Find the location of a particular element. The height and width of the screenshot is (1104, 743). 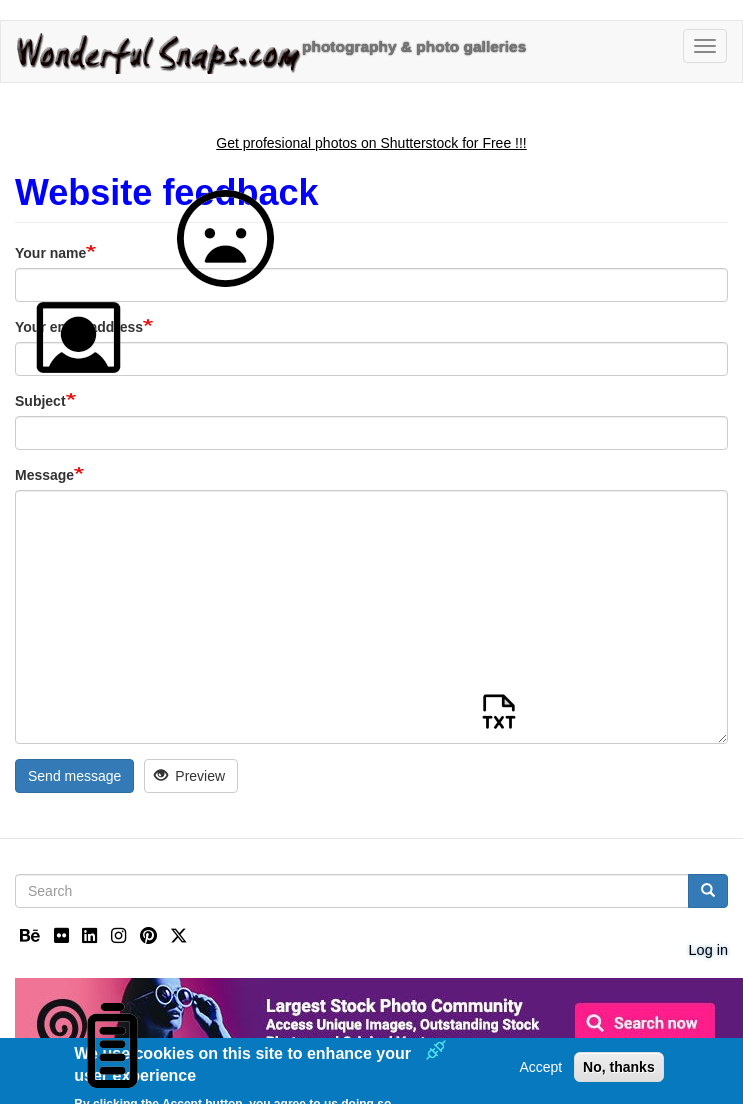

connect or establish a connection is located at coordinates (436, 1050).